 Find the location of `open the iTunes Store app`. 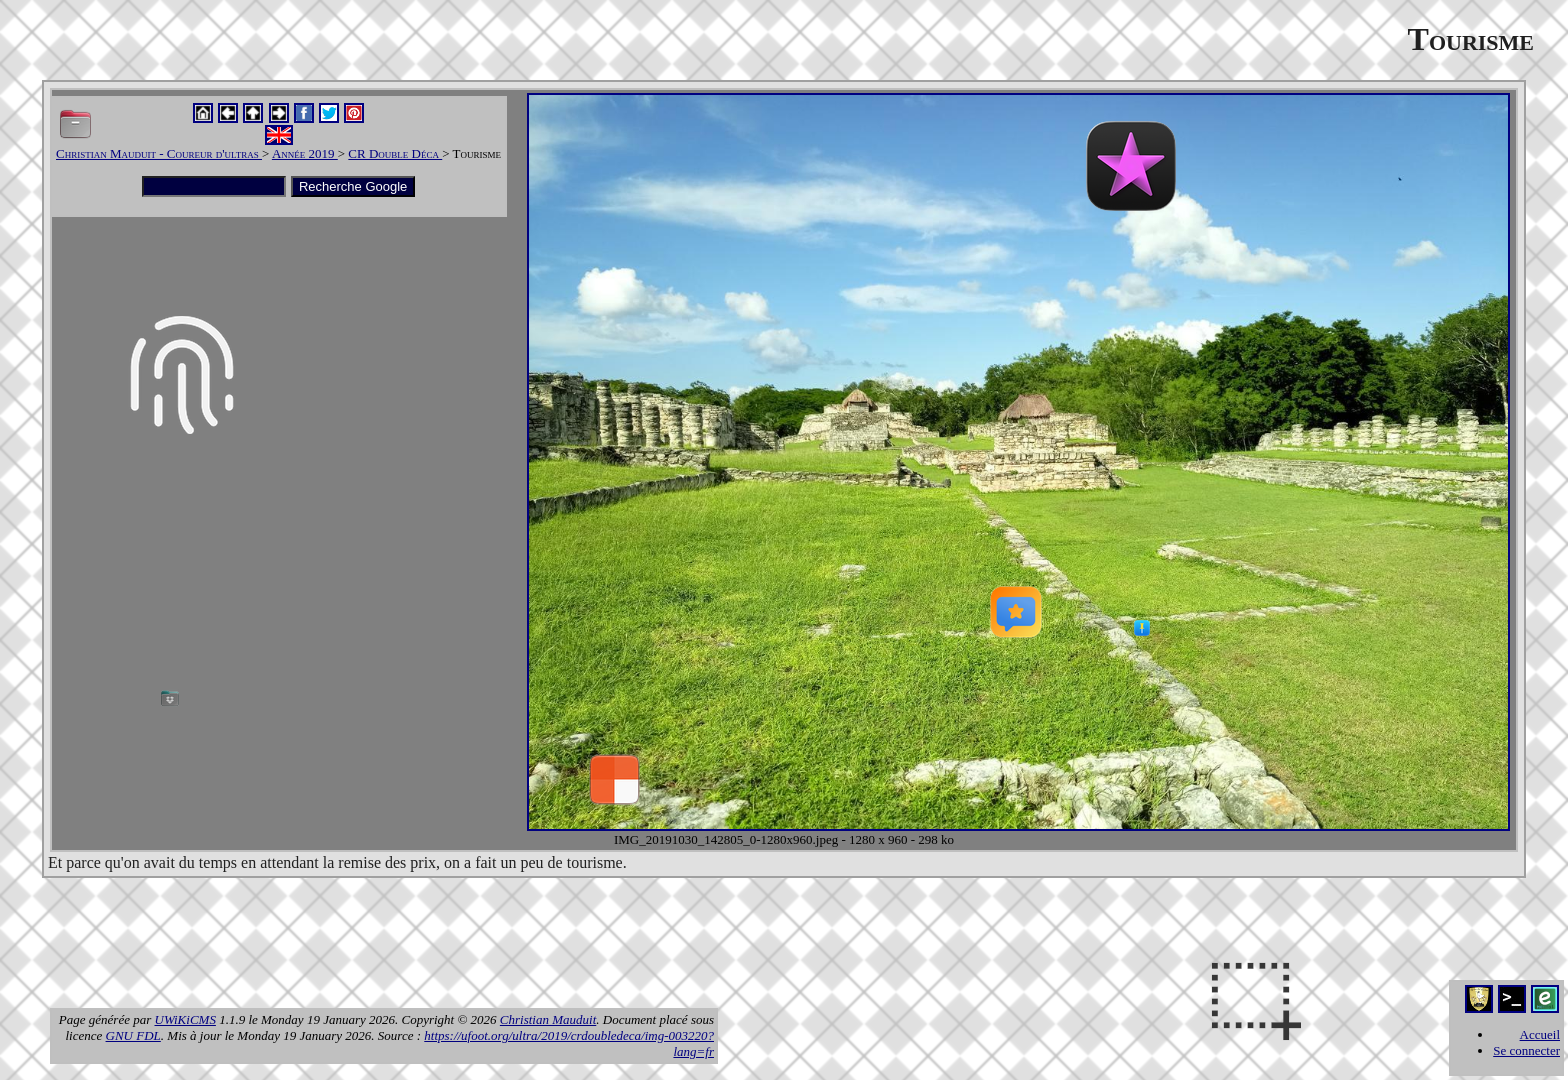

open the iTunes Store app is located at coordinates (1131, 166).